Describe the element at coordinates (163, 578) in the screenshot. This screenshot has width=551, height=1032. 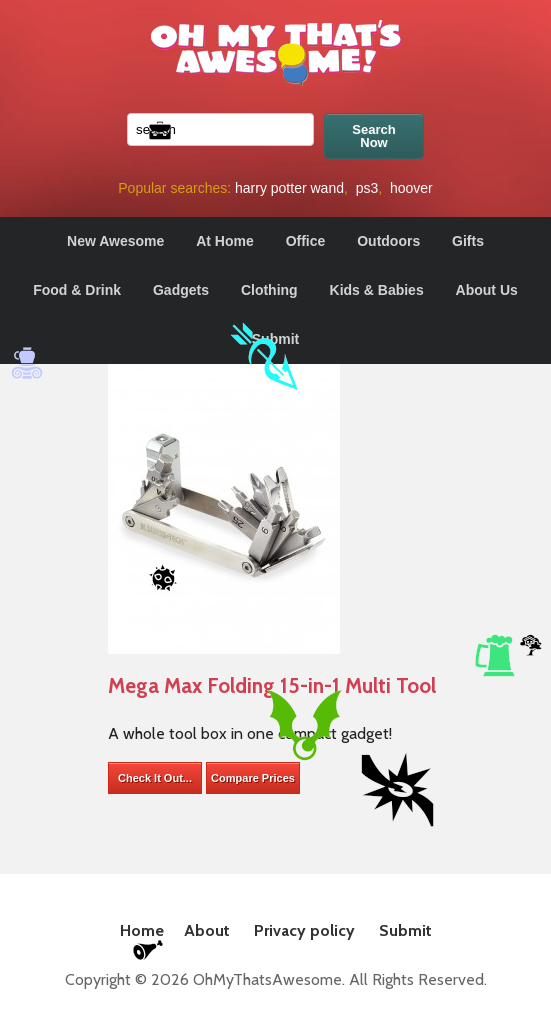
I see `represents a hazard or damage-dealing obstacle in gameplay` at that location.